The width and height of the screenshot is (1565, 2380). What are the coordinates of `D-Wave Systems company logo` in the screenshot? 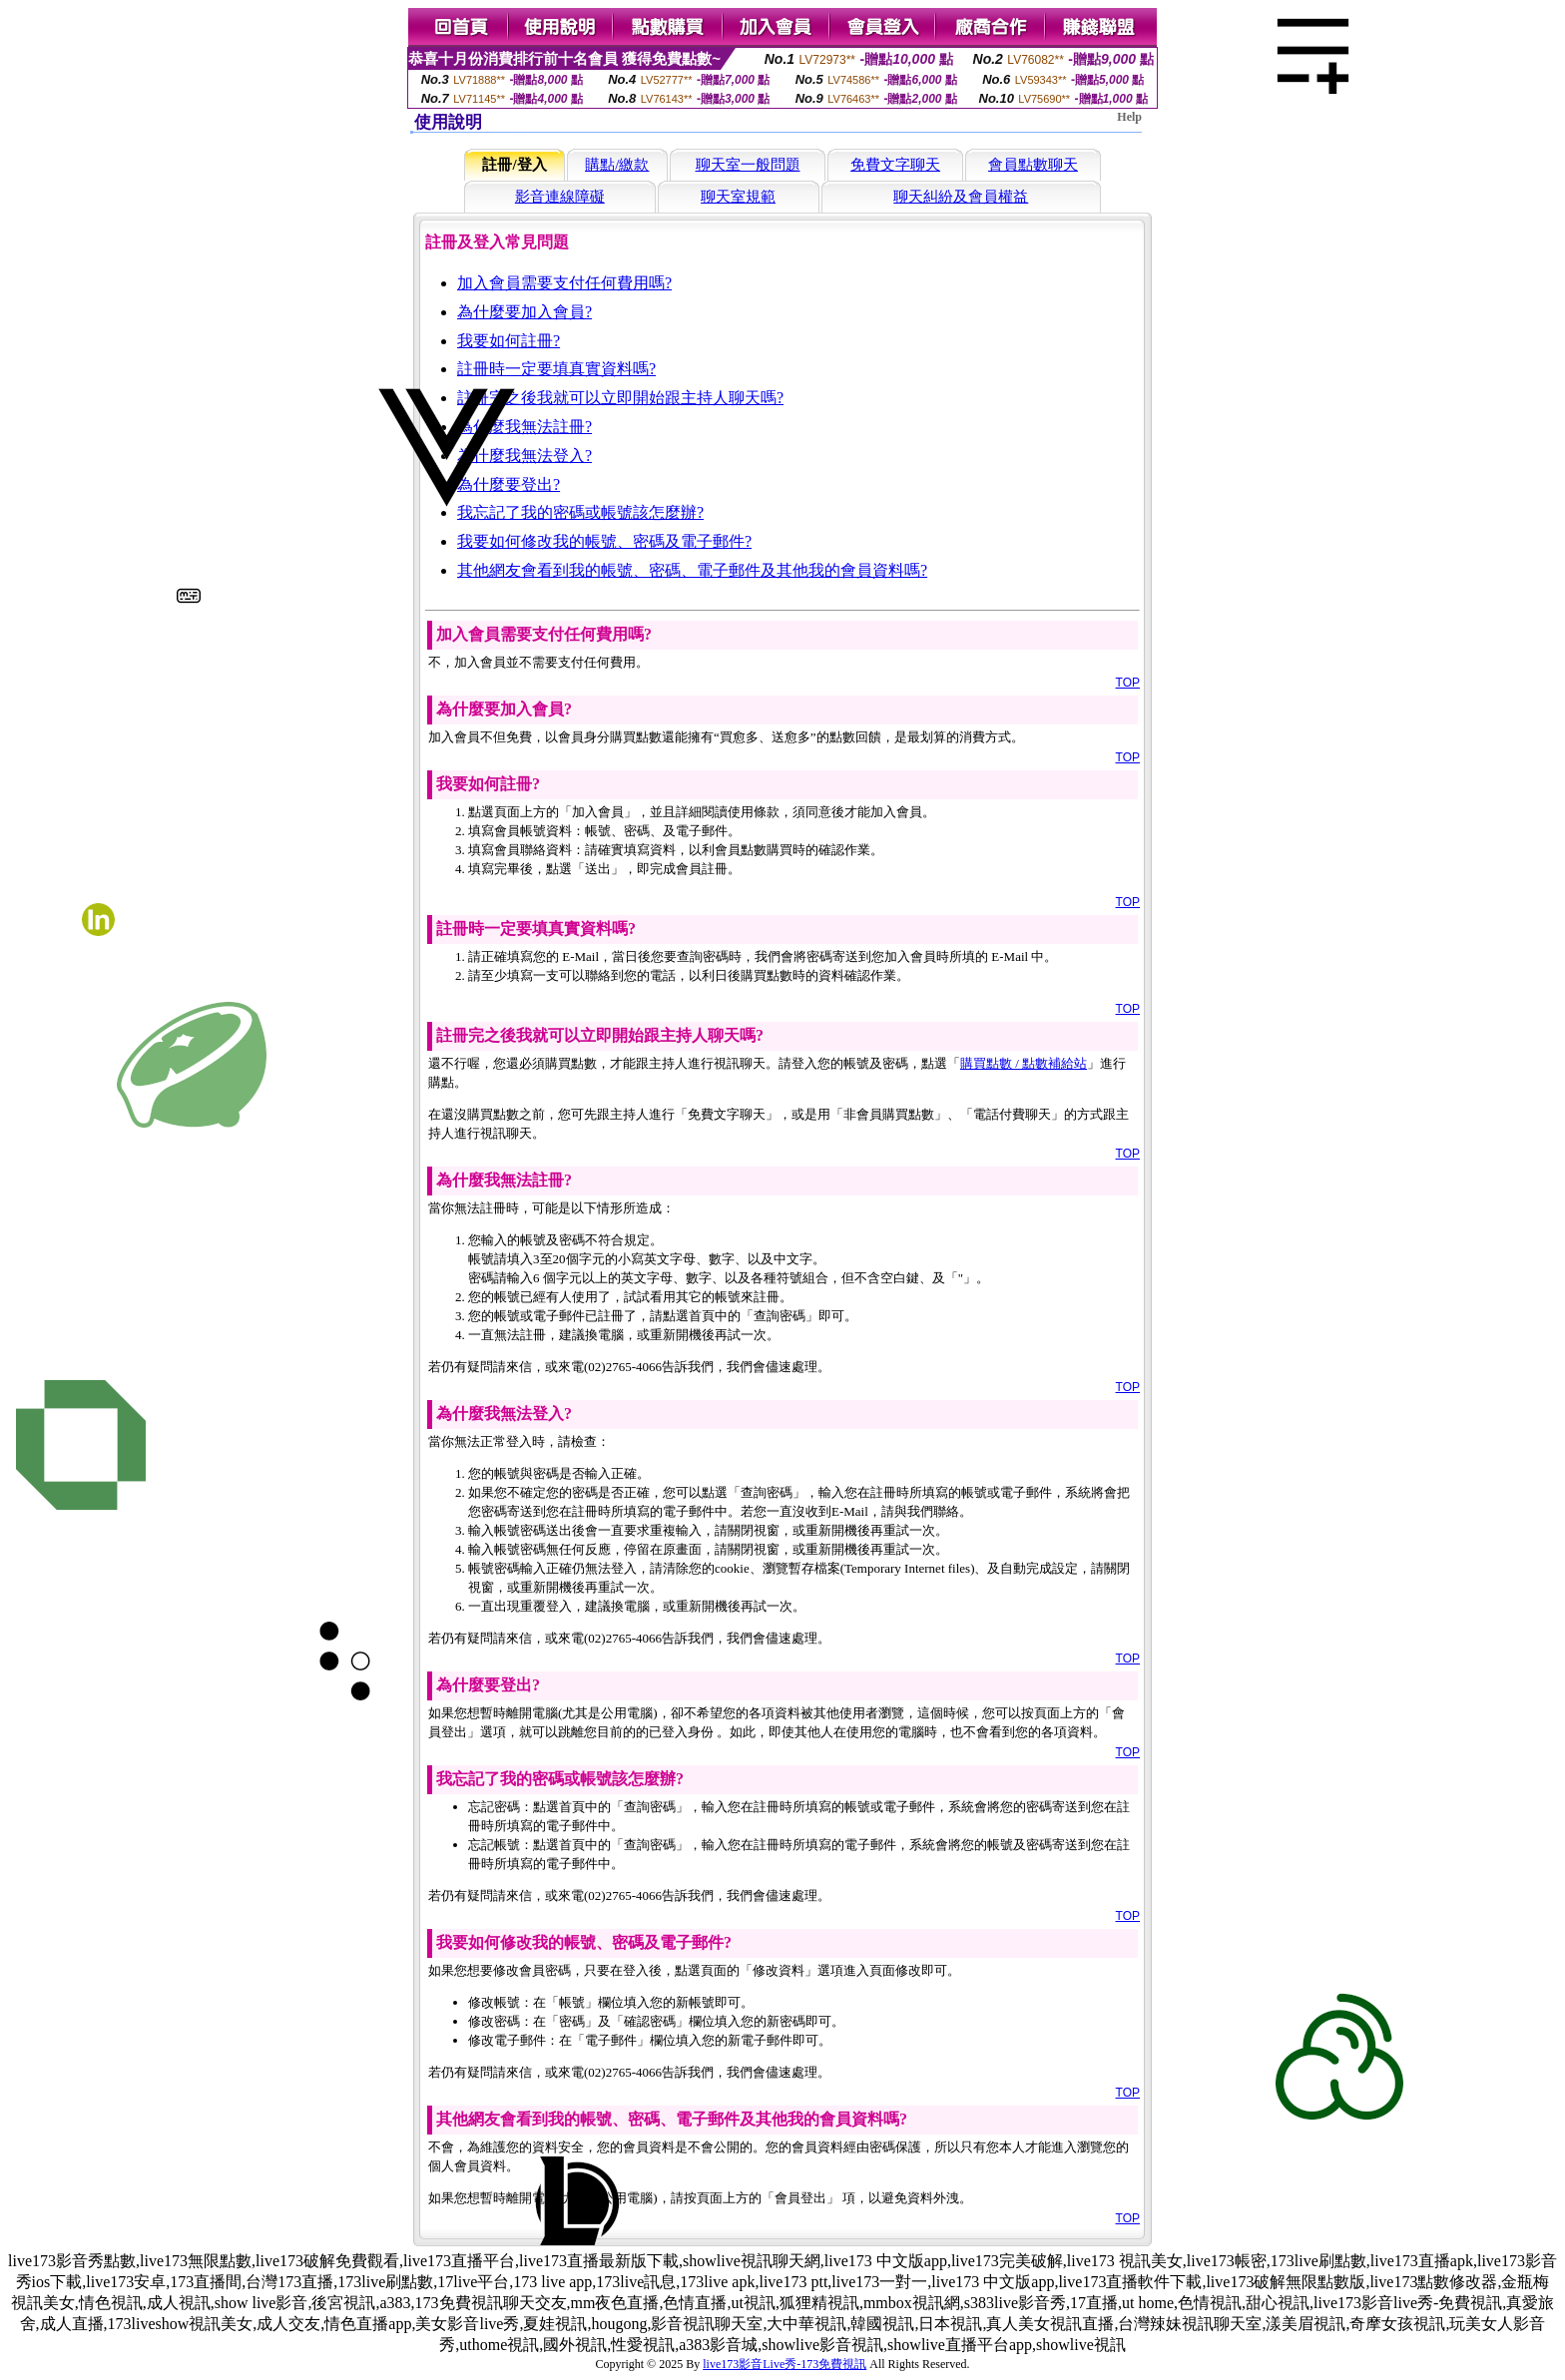 It's located at (344, 1661).